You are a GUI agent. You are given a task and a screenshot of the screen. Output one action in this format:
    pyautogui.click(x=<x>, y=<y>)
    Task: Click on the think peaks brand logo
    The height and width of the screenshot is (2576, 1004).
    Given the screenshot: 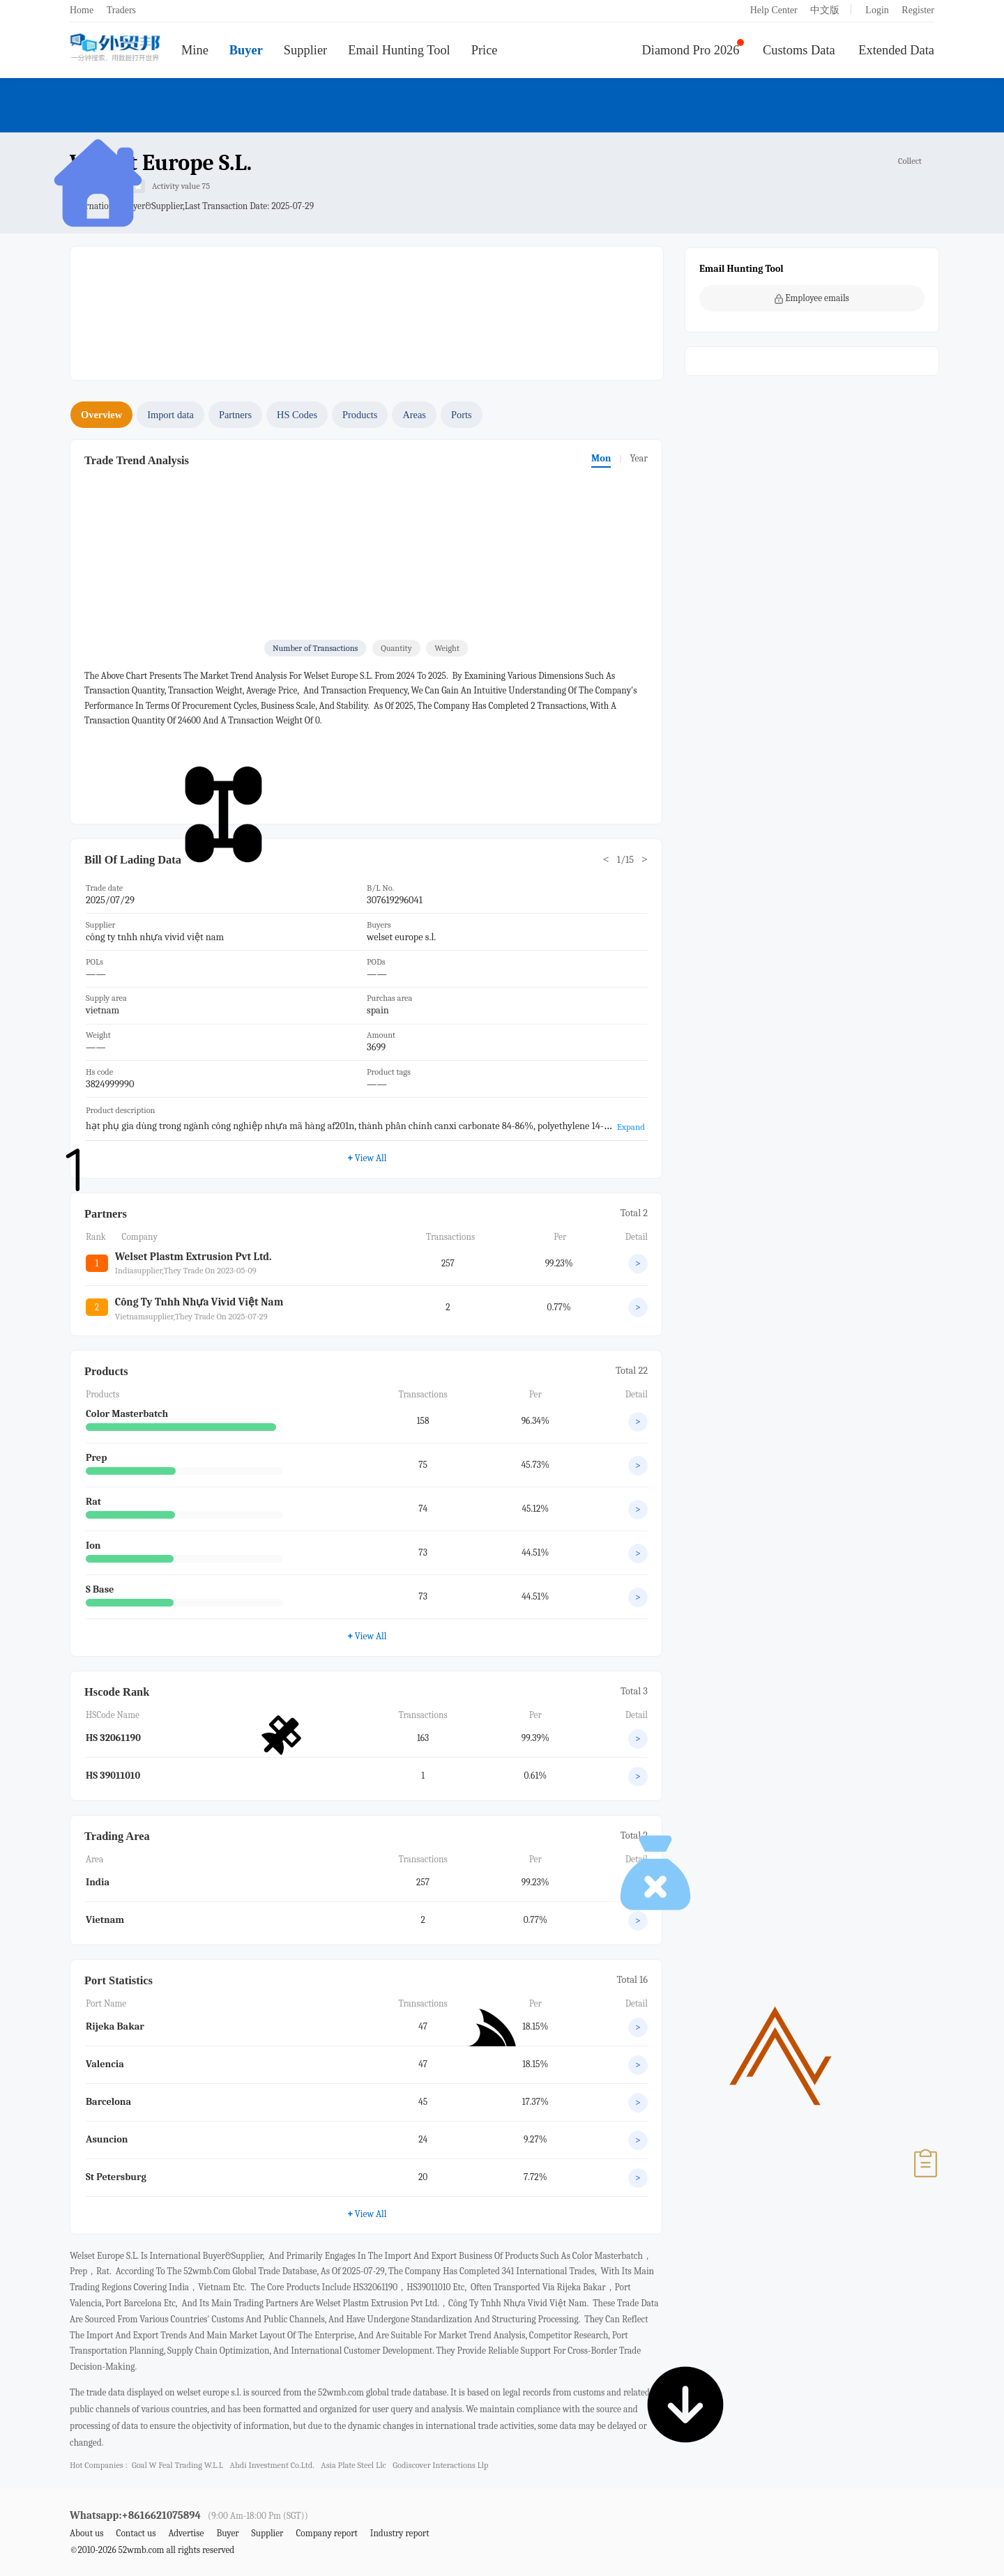 What is the action you would take?
    pyautogui.click(x=780, y=2055)
    